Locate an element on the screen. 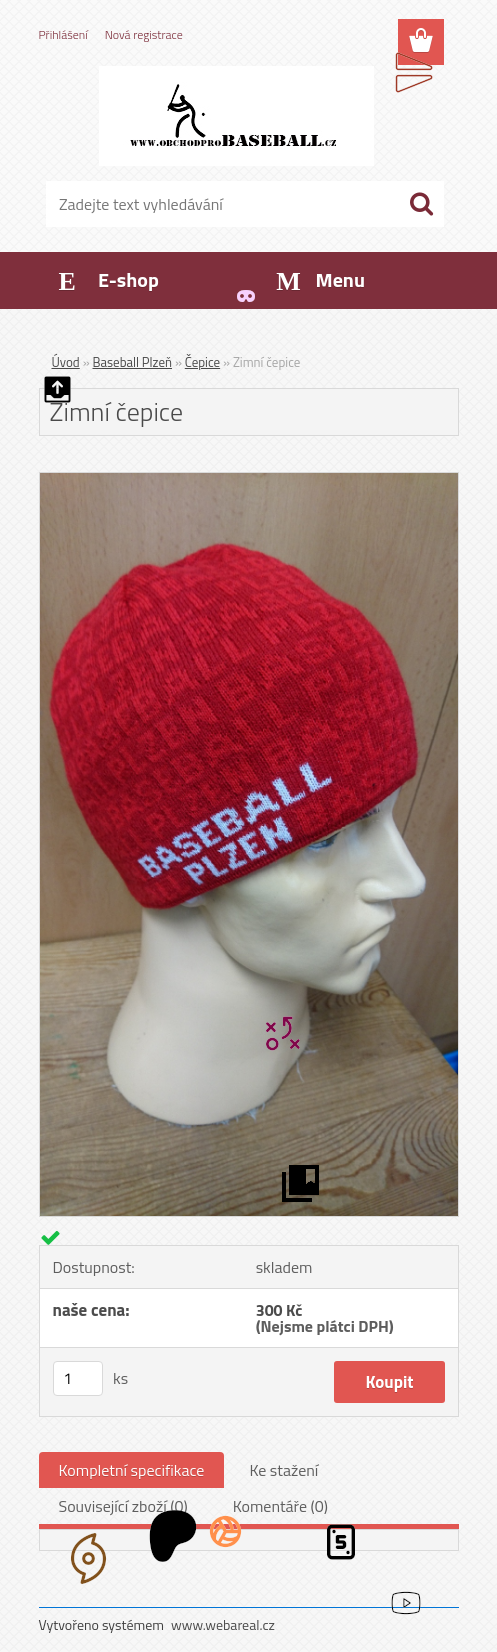 The width and height of the screenshot is (497, 1652). access volleyball or beach sports content is located at coordinates (225, 1531).